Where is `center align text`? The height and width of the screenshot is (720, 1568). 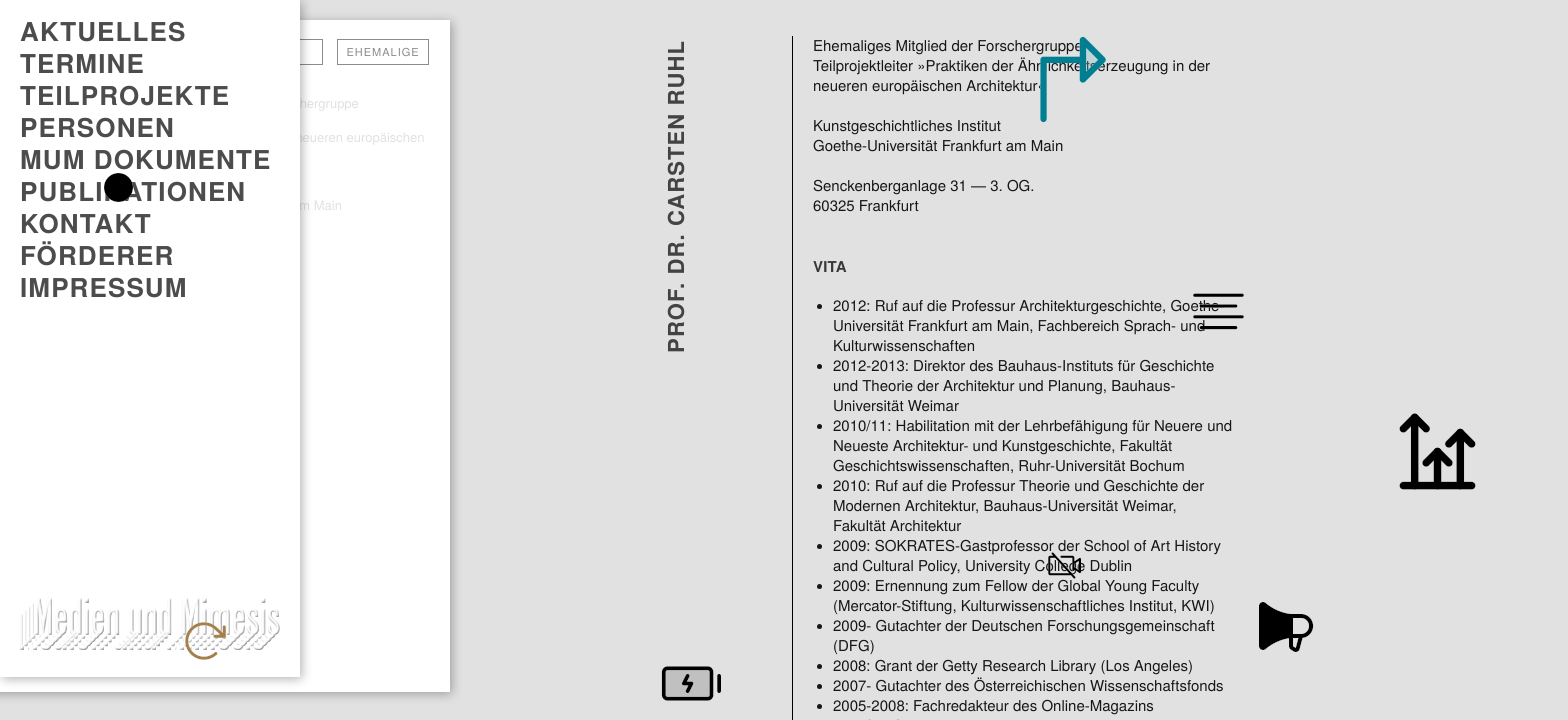
center align text is located at coordinates (1218, 312).